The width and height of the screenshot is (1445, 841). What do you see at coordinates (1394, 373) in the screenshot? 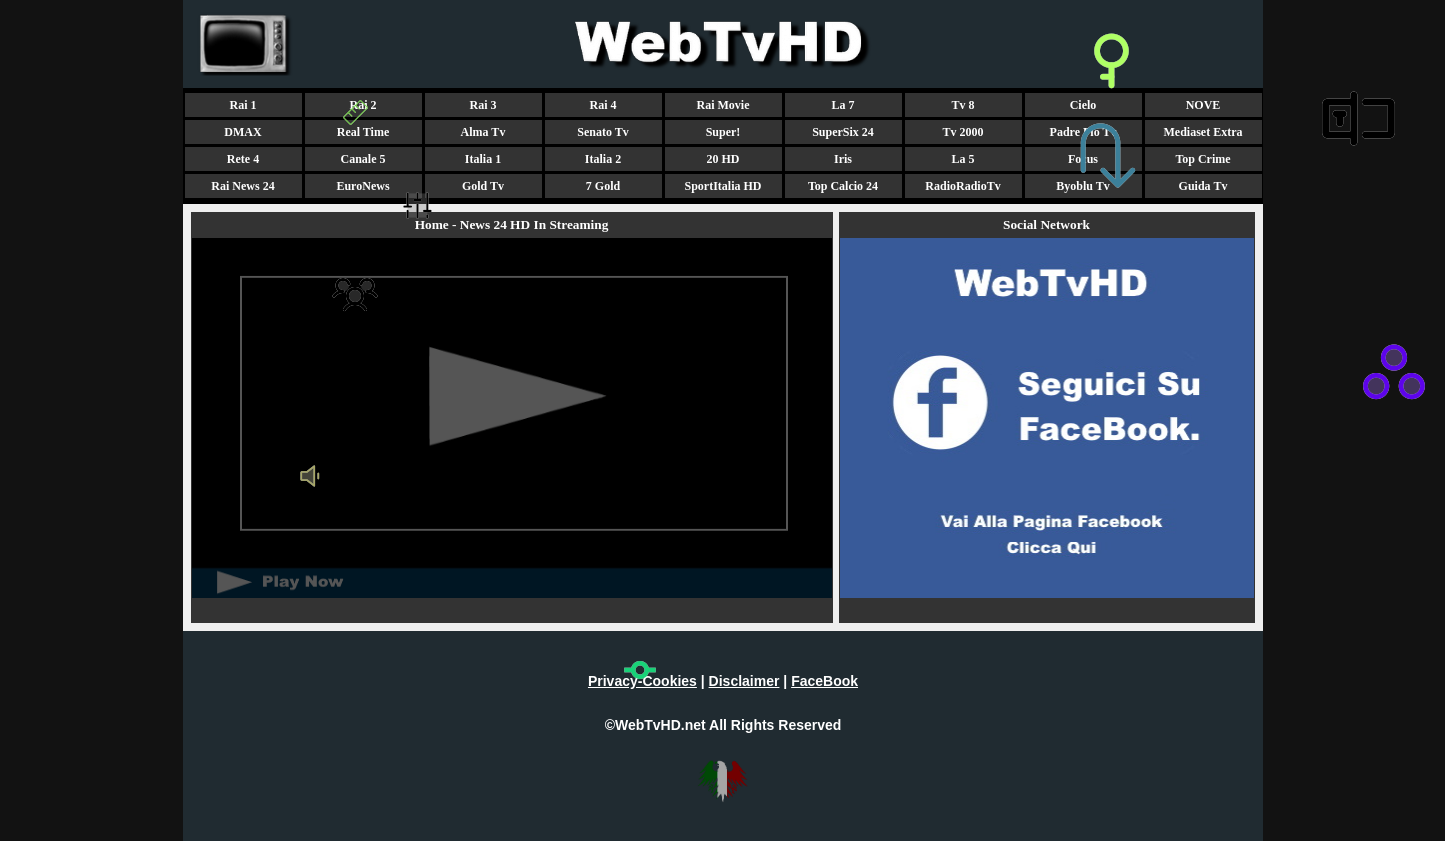
I see `view connected items or groups` at bounding box center [1394, 373].